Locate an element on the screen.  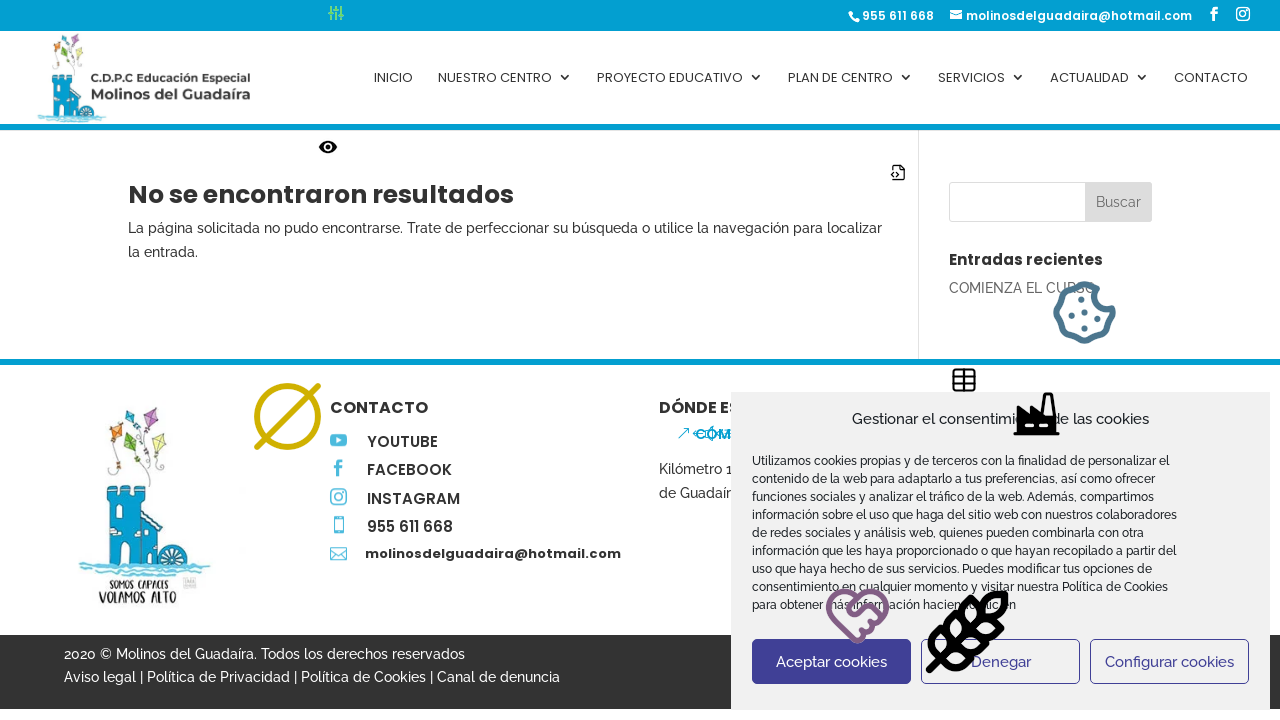
indicates grain or wheat-based ingredients is located at coordinates (967, 632).